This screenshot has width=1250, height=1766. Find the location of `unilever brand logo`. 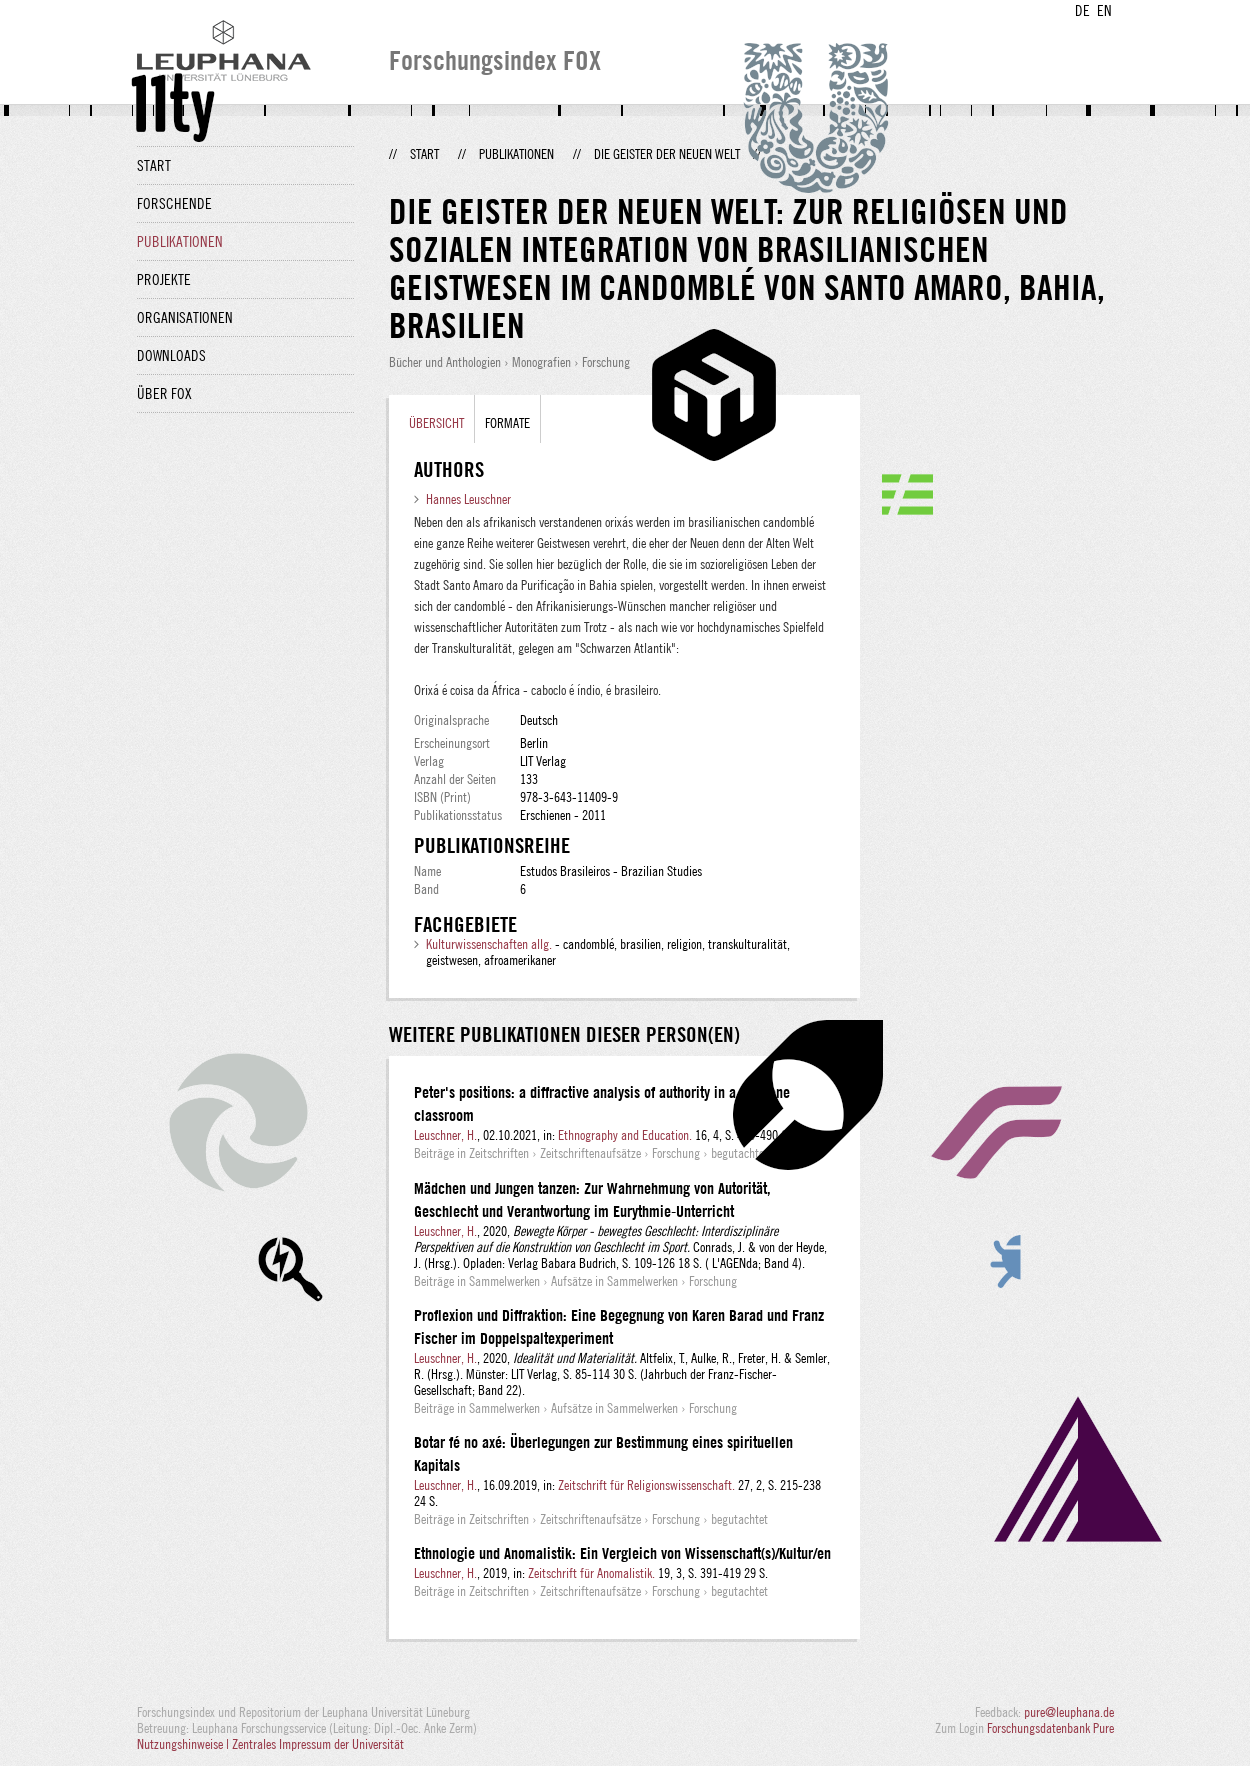

unilever brand logo is located at coordinates (816, 118).